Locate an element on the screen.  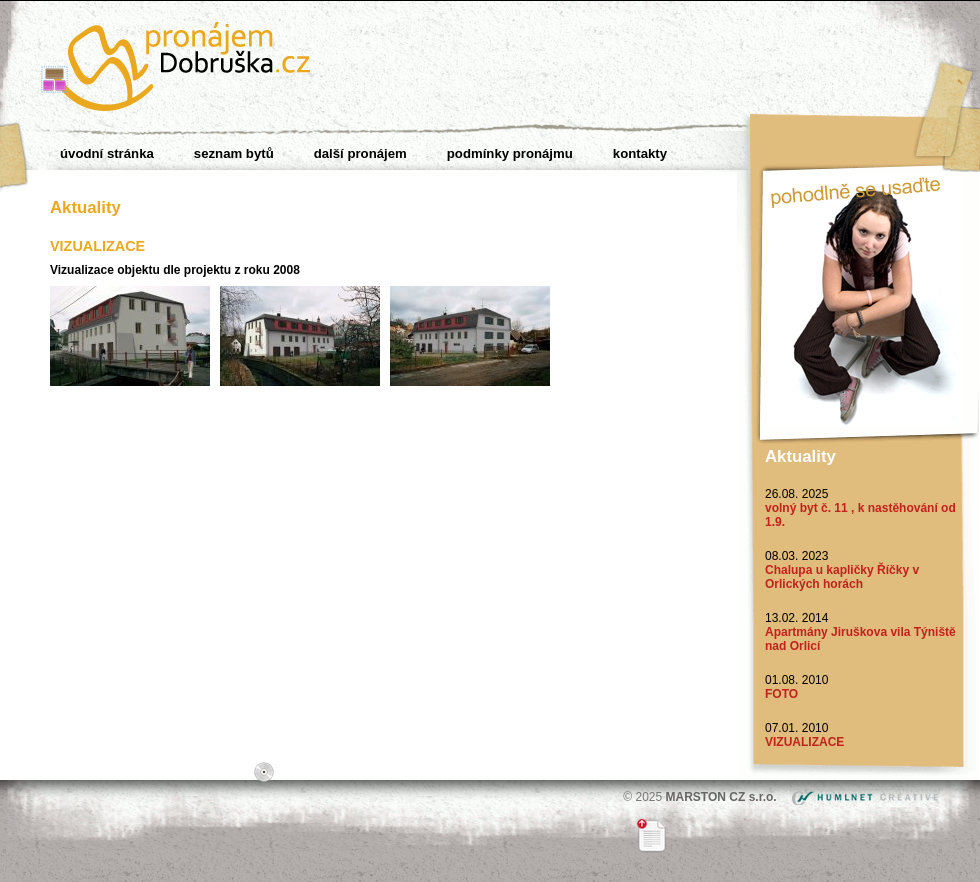
select all items in the current view is located at coordinates (54, 79).